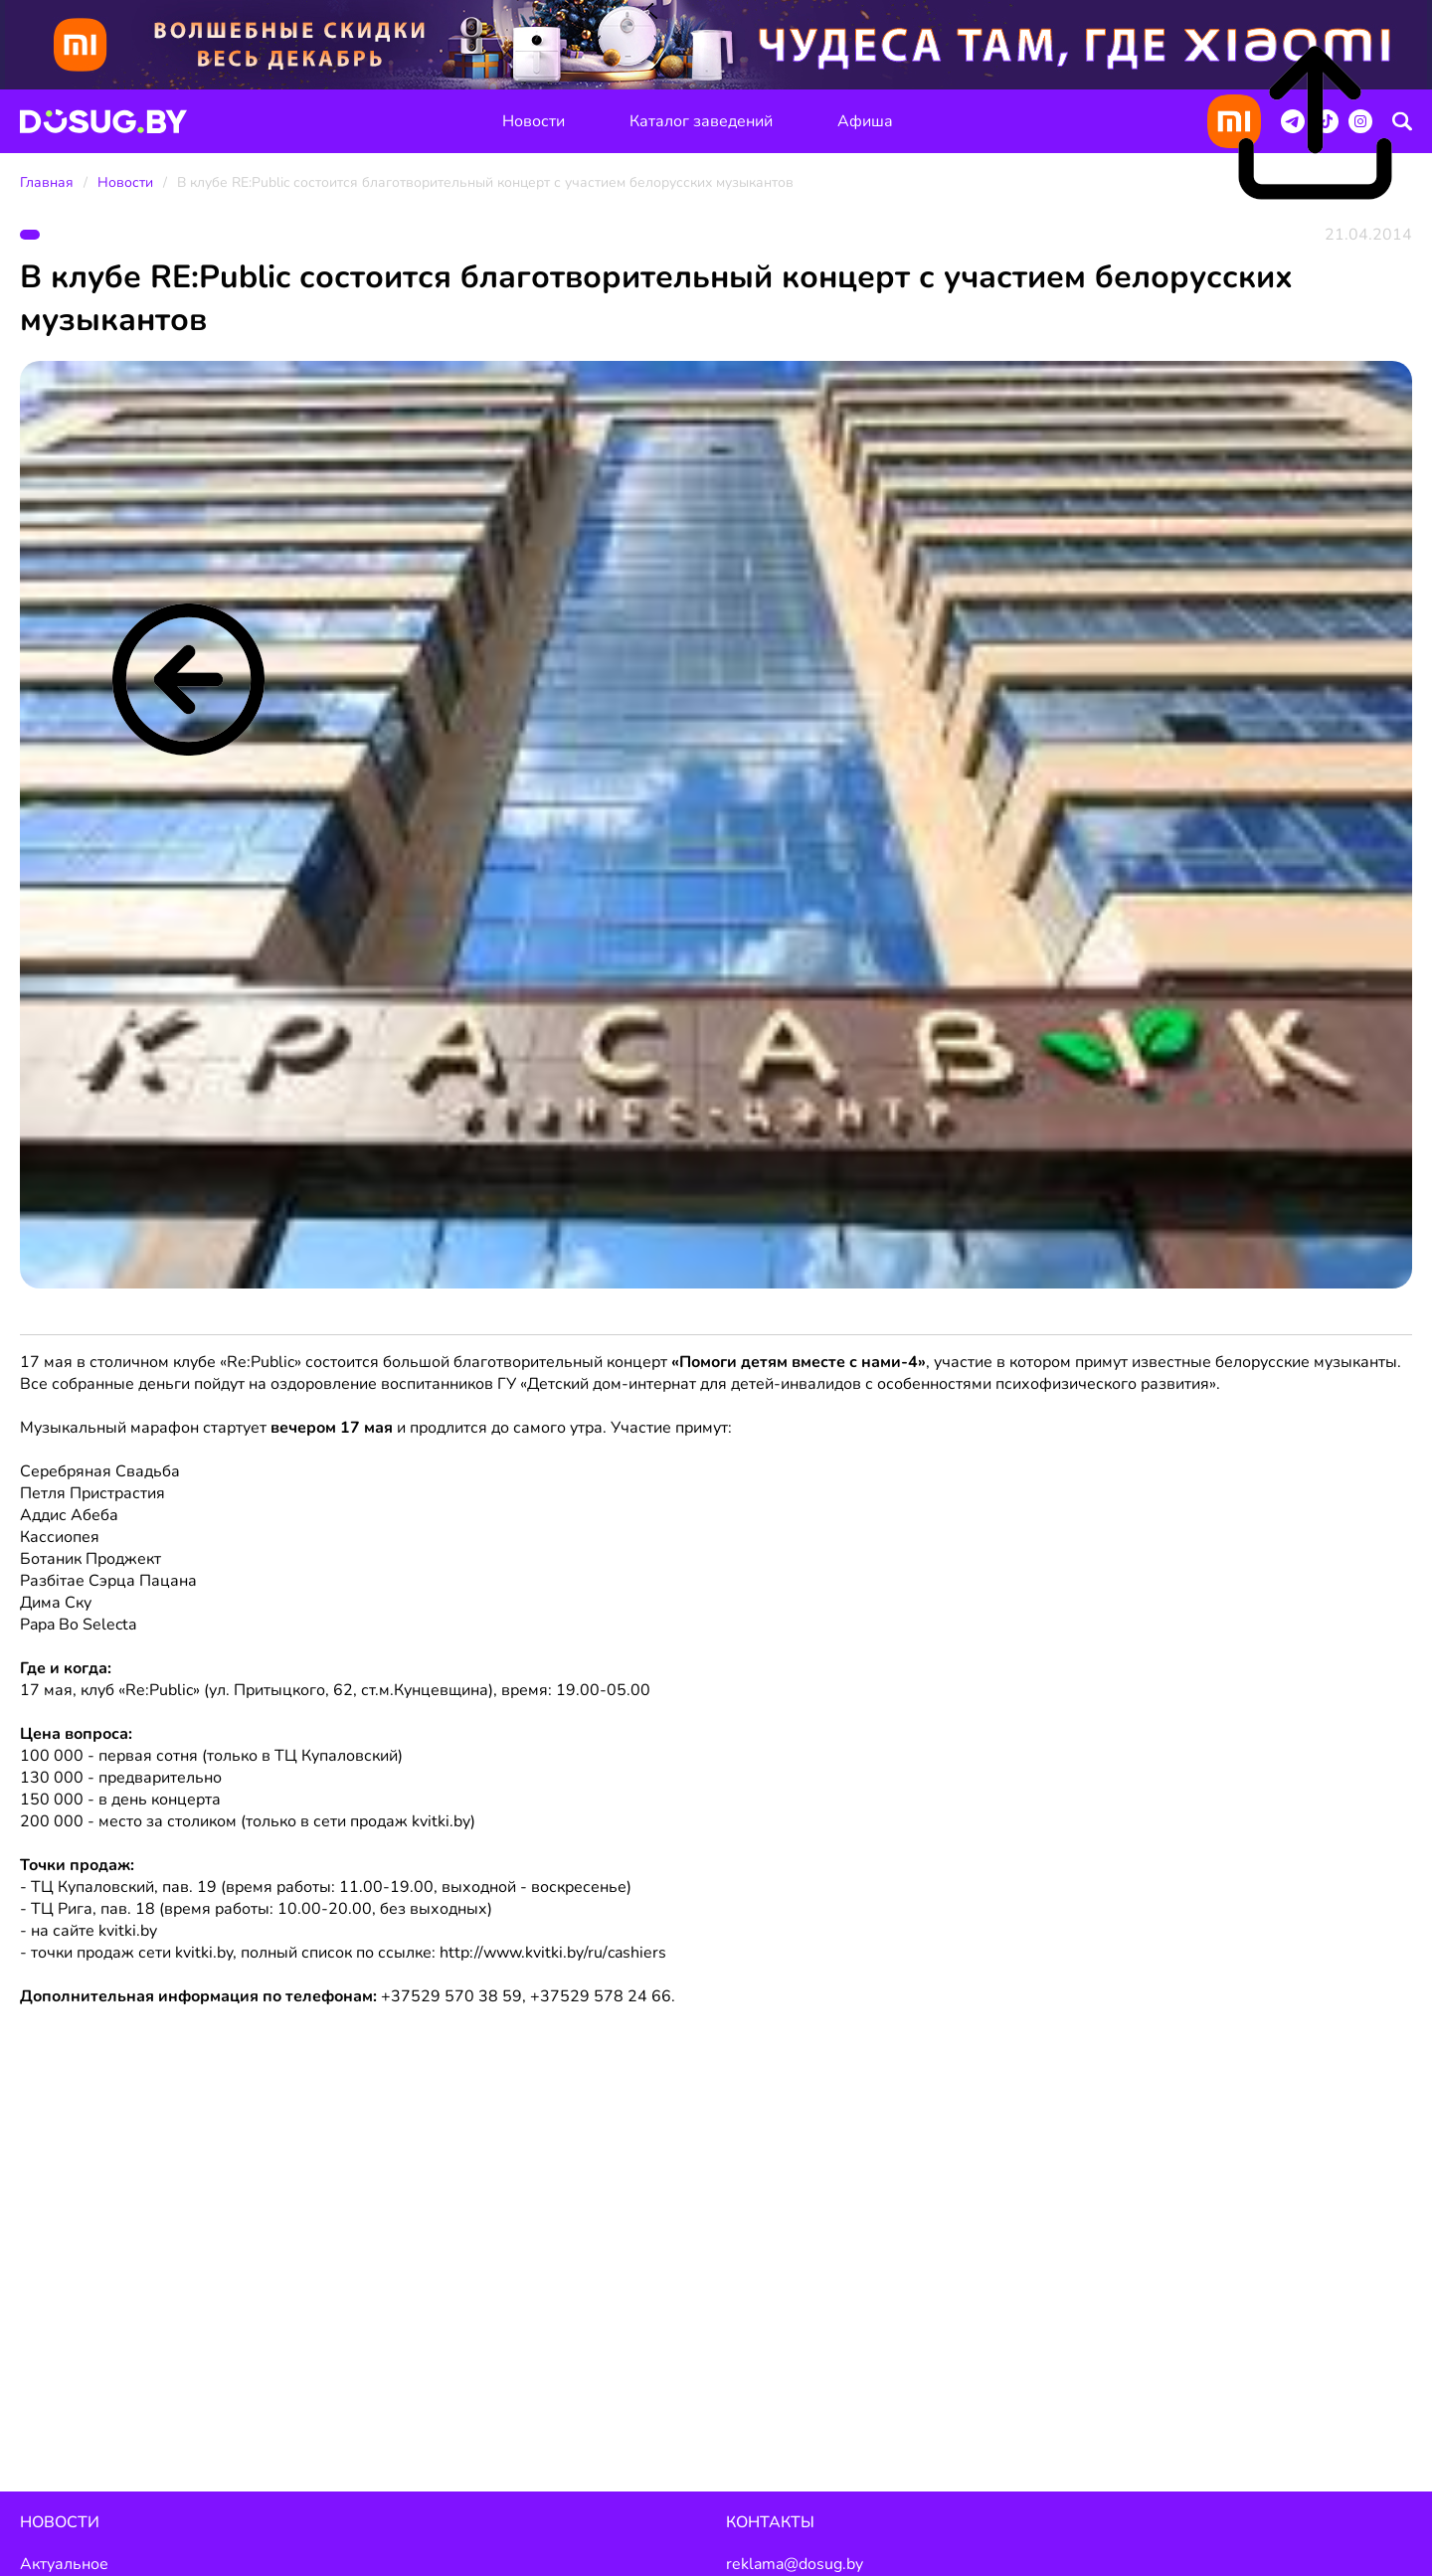 The height and width of the screenshot is (2576, 1432). Describe the element at coordinates (1315, 122) in the screenshot. I see `upload a file or document` at that location.